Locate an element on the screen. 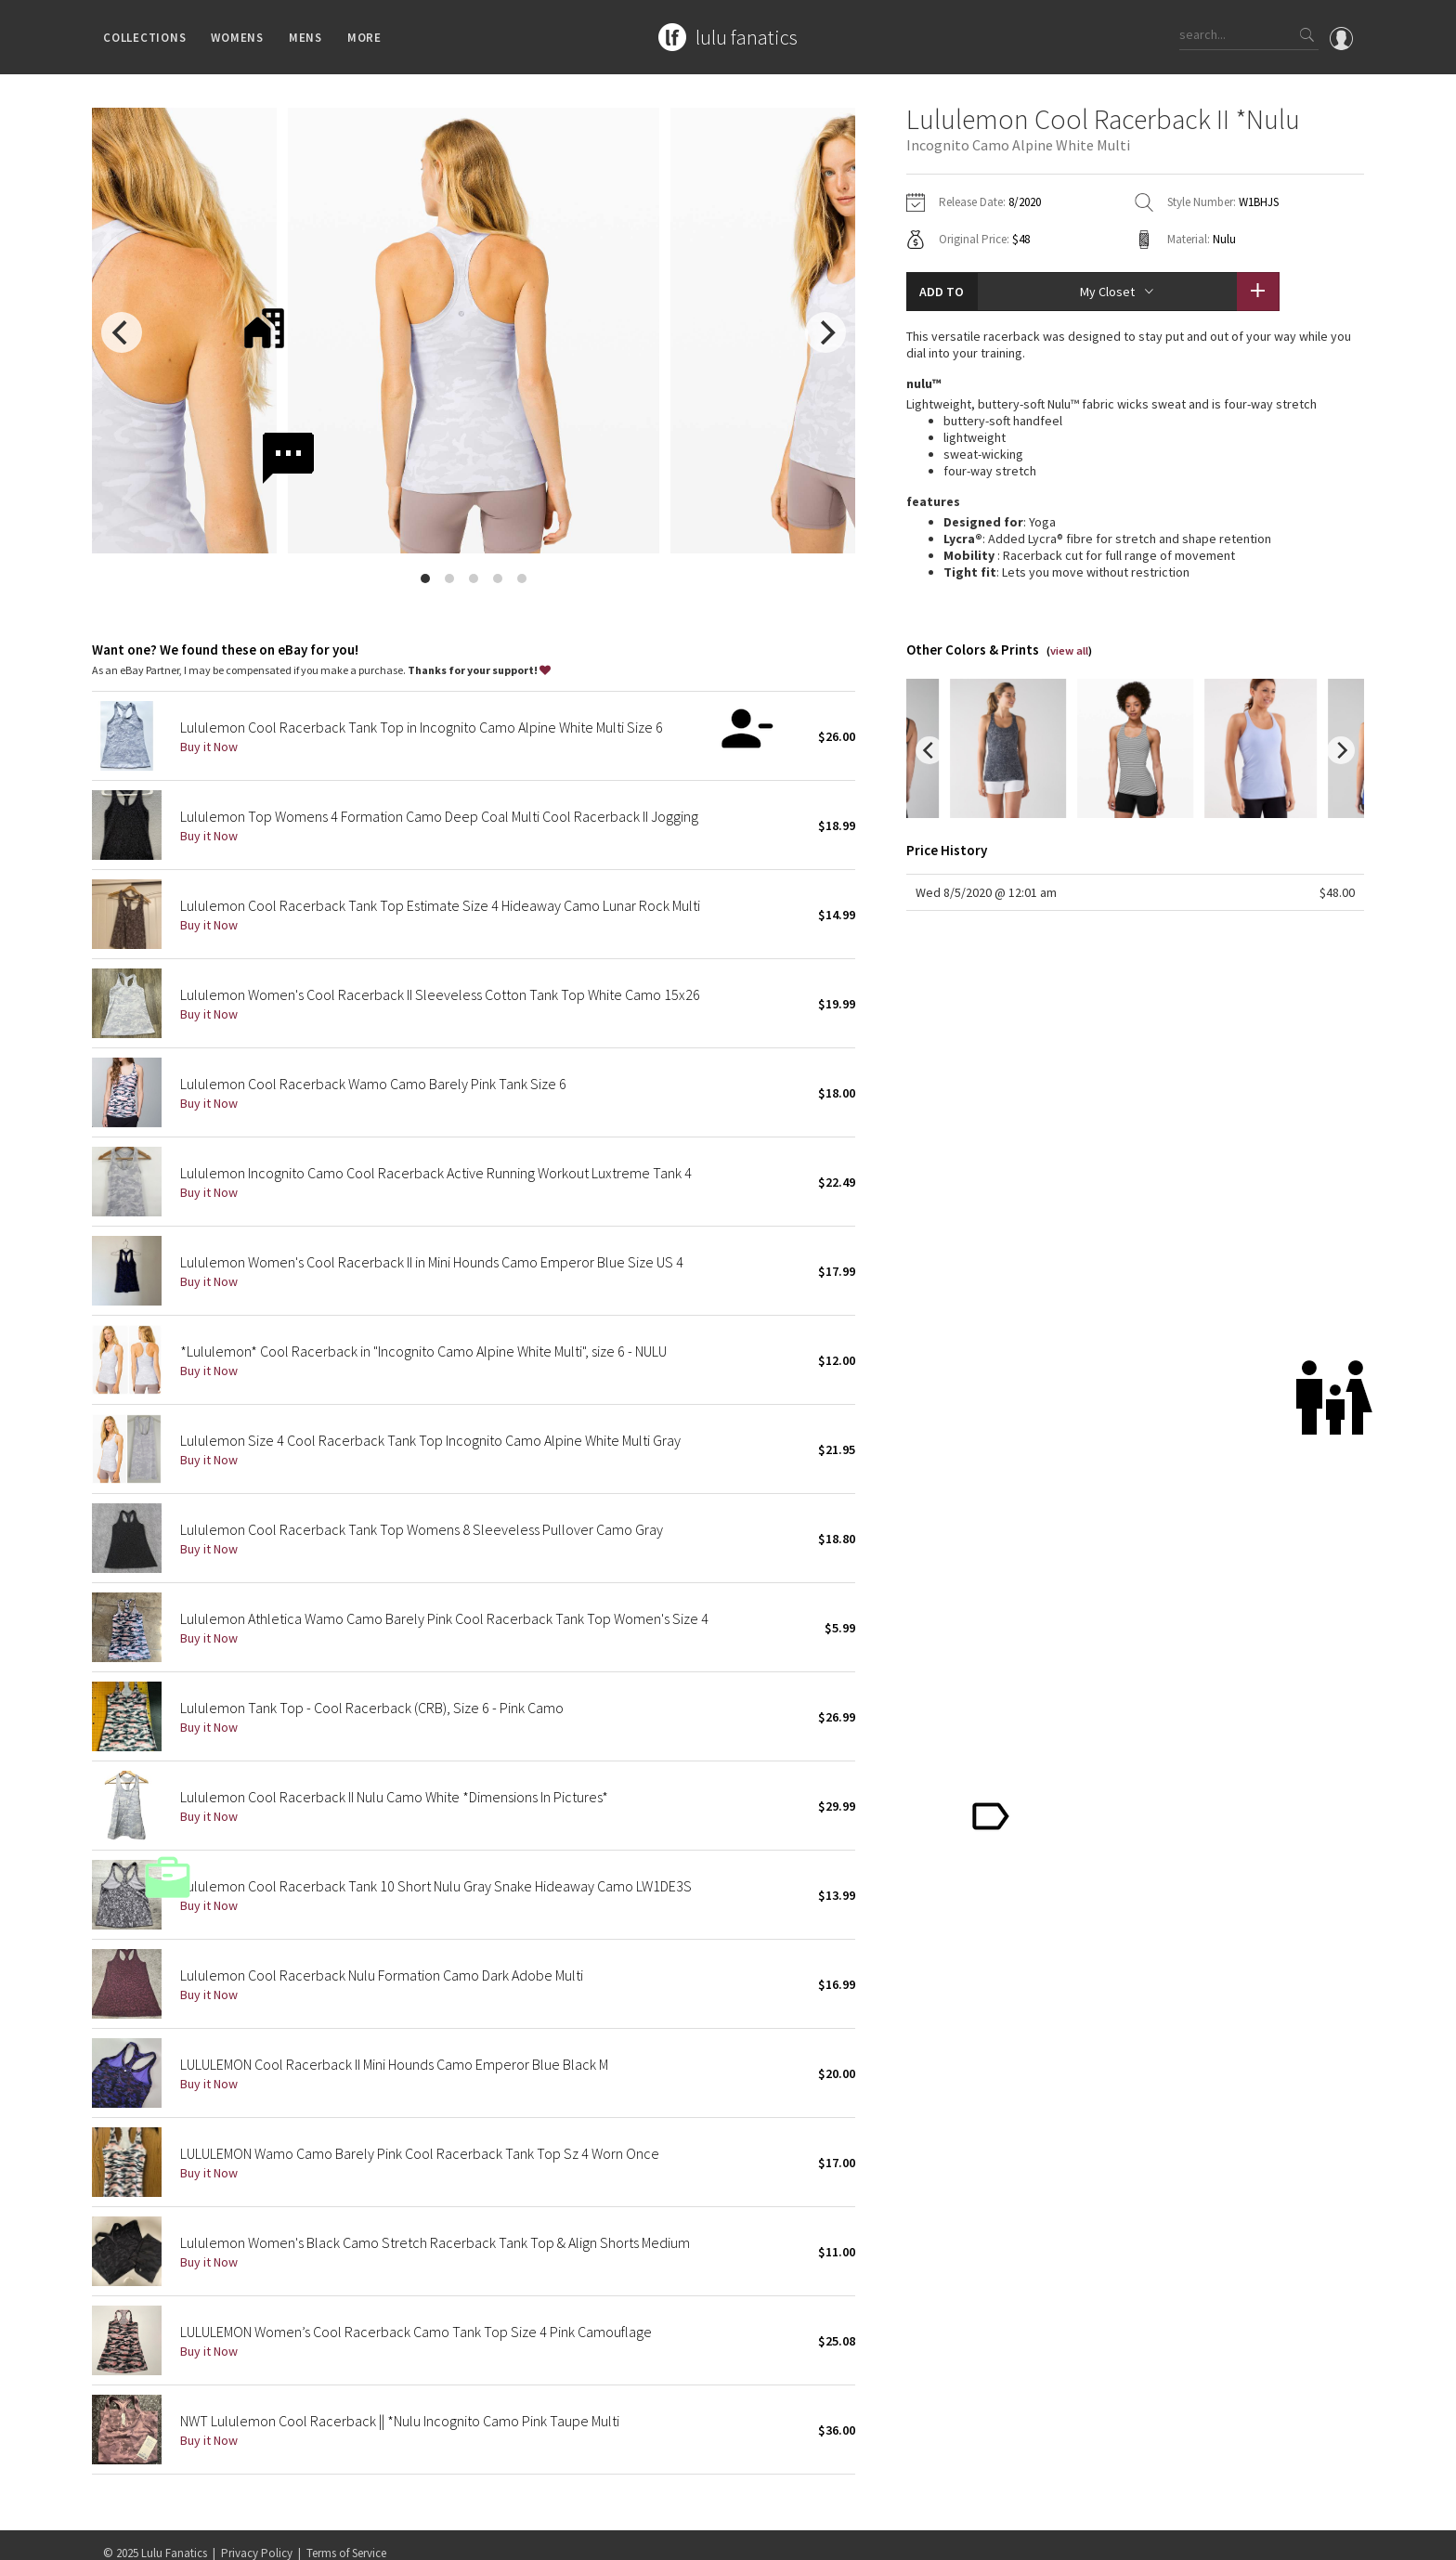  indicates family restroom facility nearby is located at coordinates (1333, 1397).